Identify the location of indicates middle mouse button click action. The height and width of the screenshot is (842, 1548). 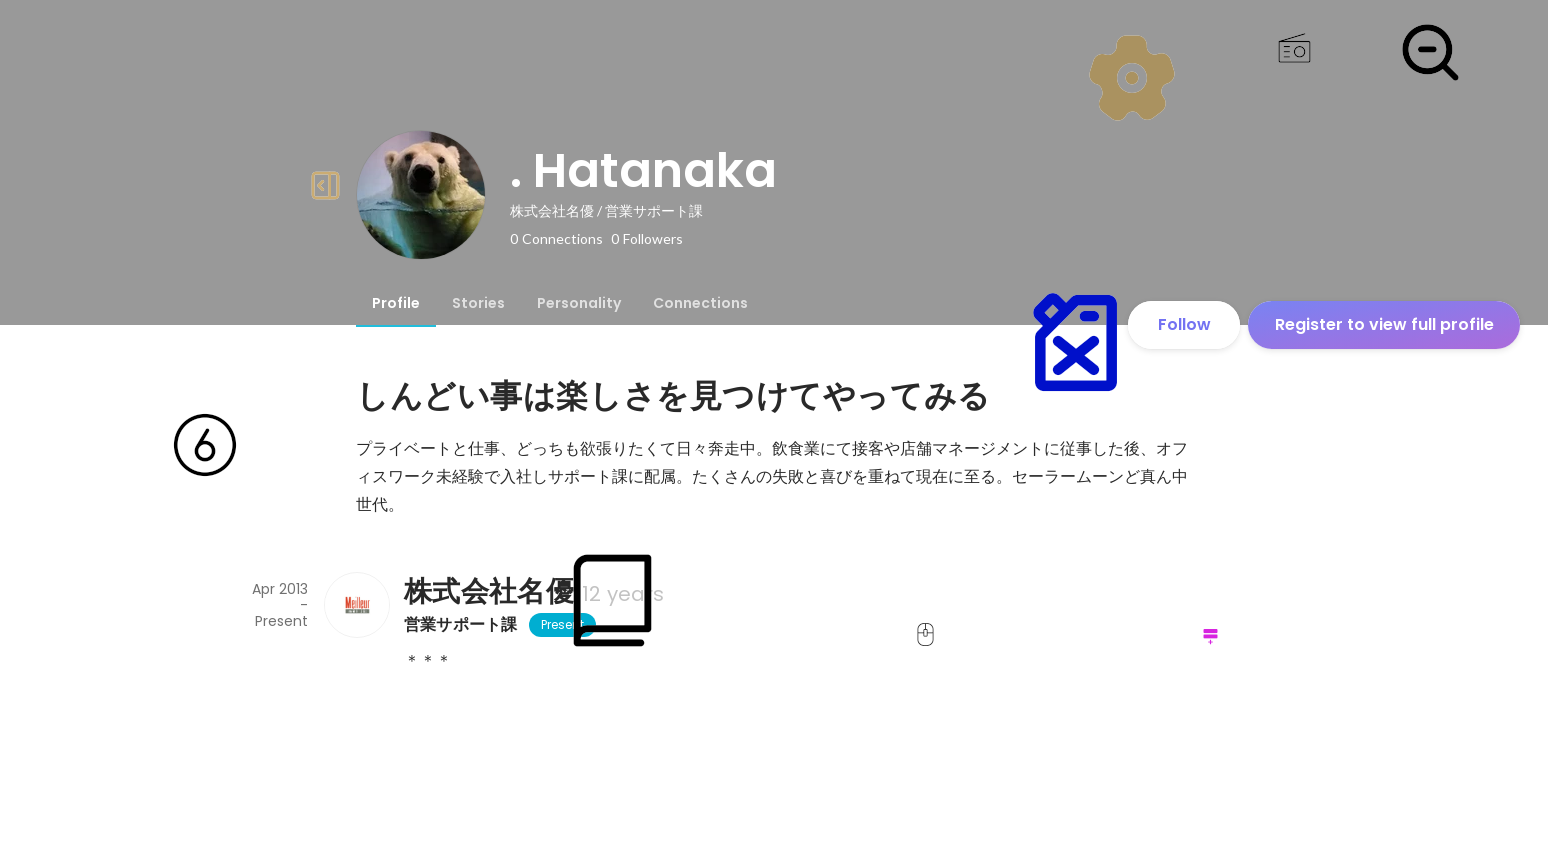
(925, 634).